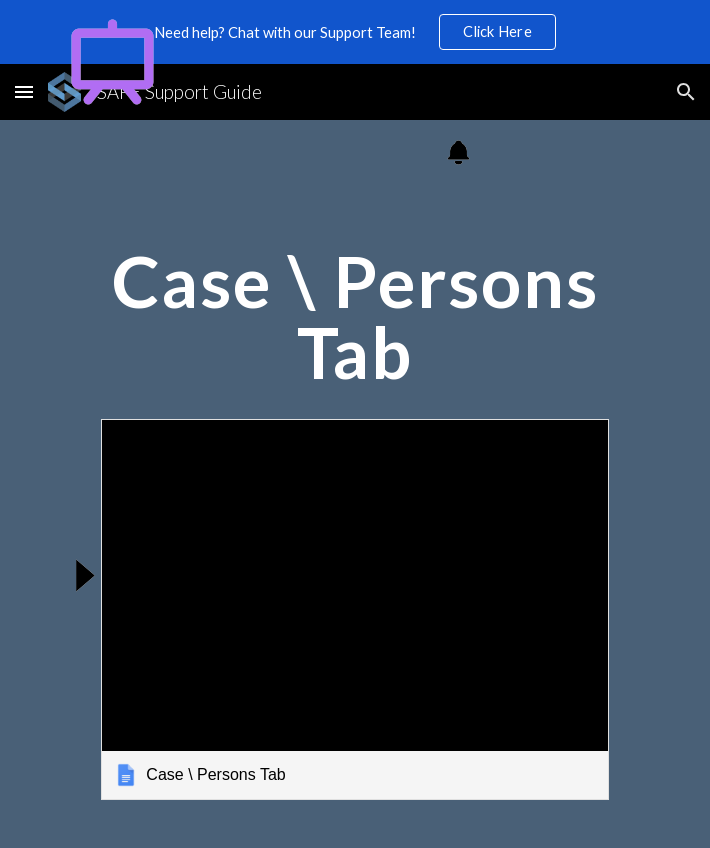 Image resolution: width=710 pixels, height=848 pixels. I want to click on play media or start playback, so click(85, 575).